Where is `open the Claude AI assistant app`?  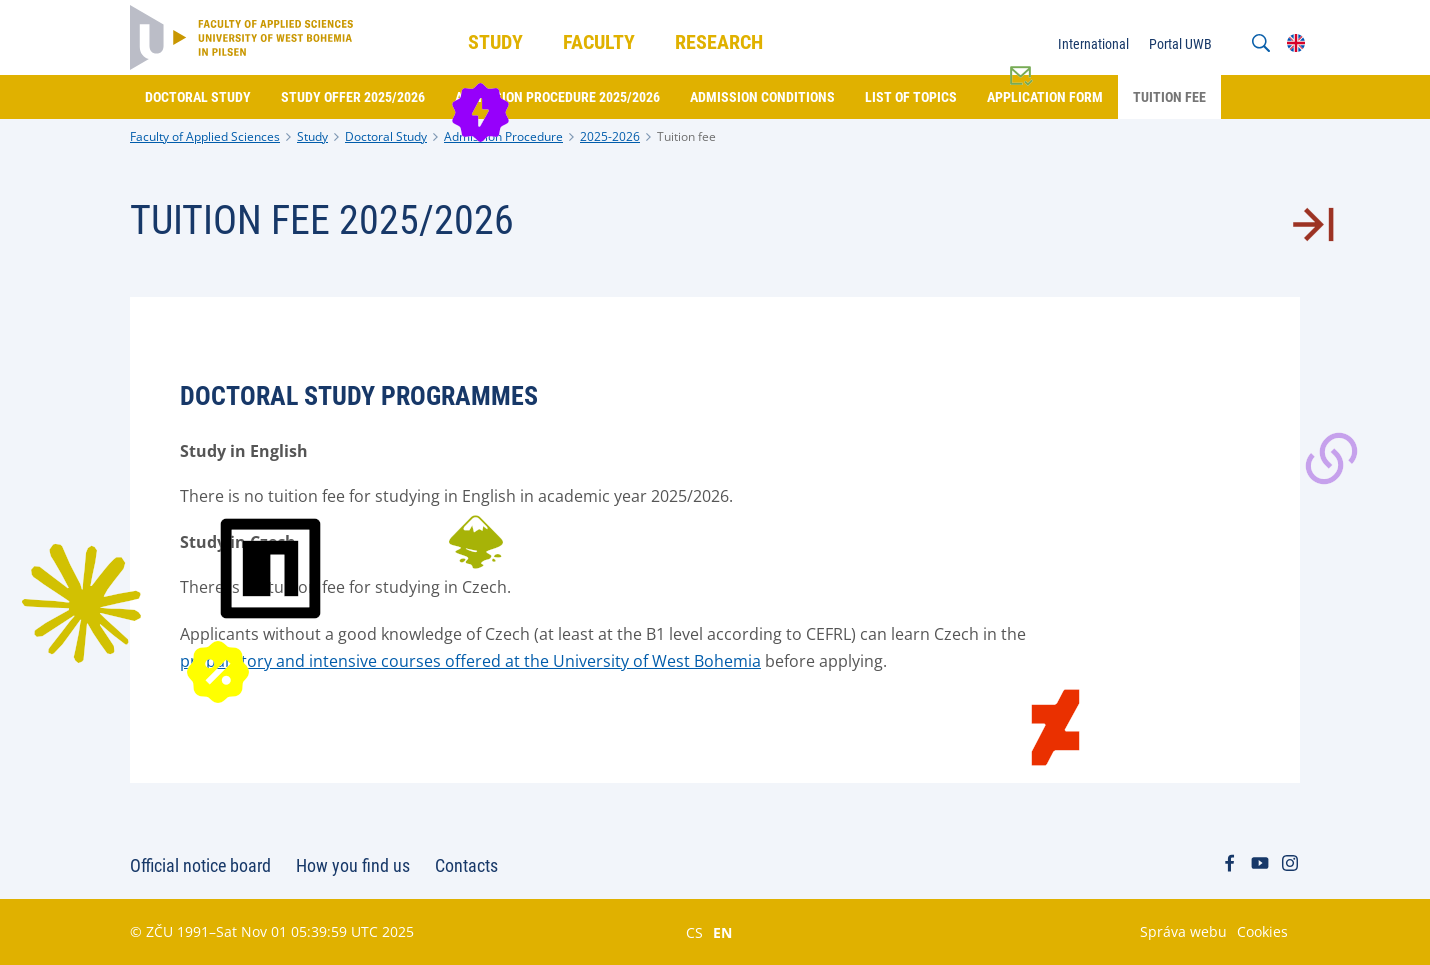
open the Claude AI assistant app is located at coordinates (81, 603).